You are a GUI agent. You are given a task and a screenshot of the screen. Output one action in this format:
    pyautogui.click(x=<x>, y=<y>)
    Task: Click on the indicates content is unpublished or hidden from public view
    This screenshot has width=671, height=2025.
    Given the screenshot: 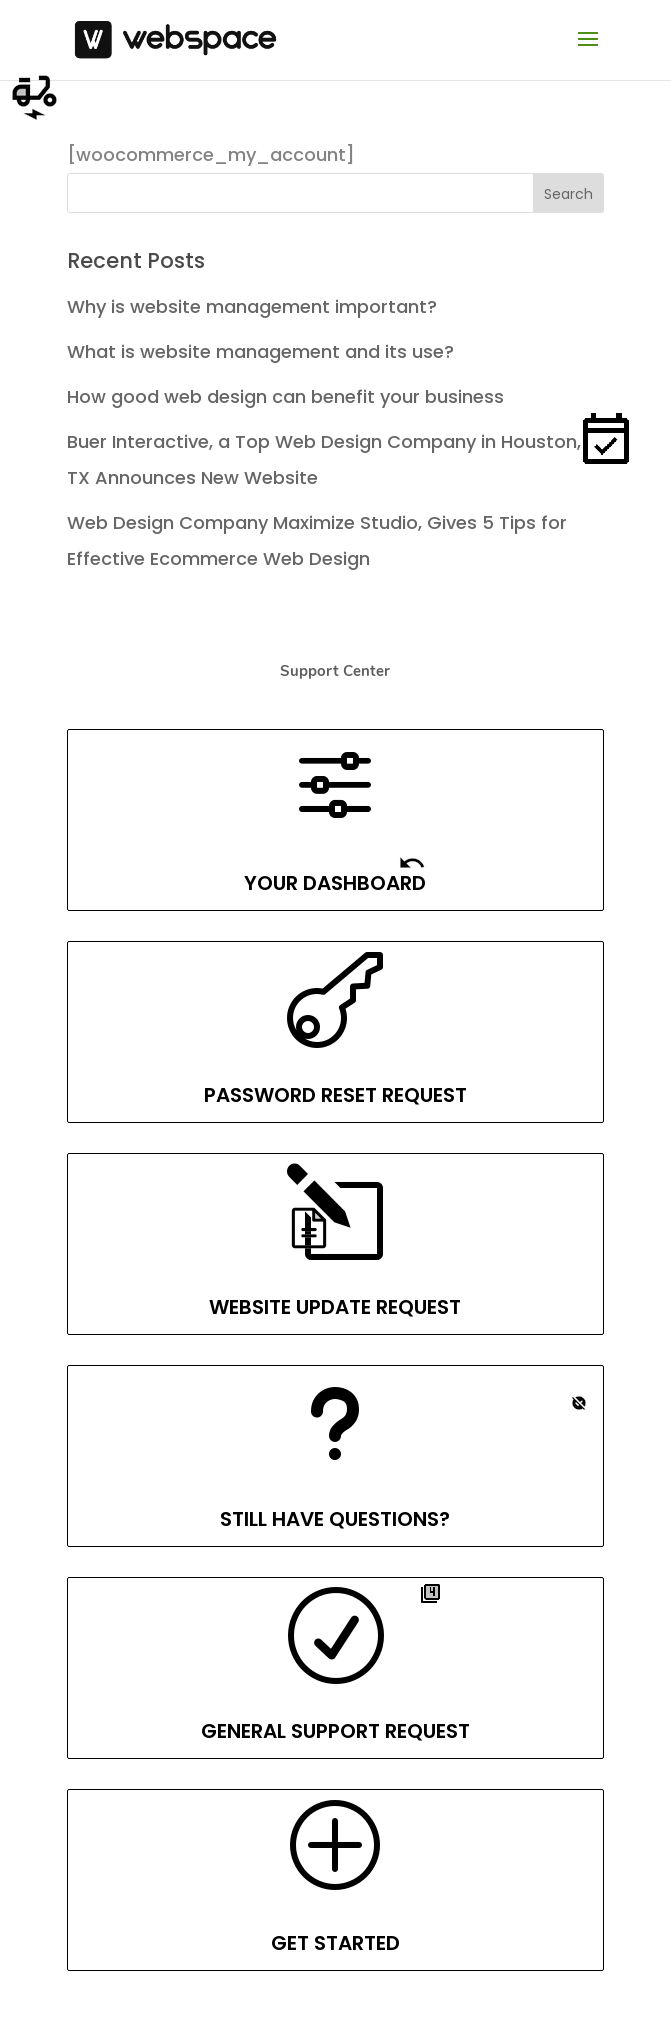 What is the action you would take?
    pyautogui.click(x=579, y=1403)
    